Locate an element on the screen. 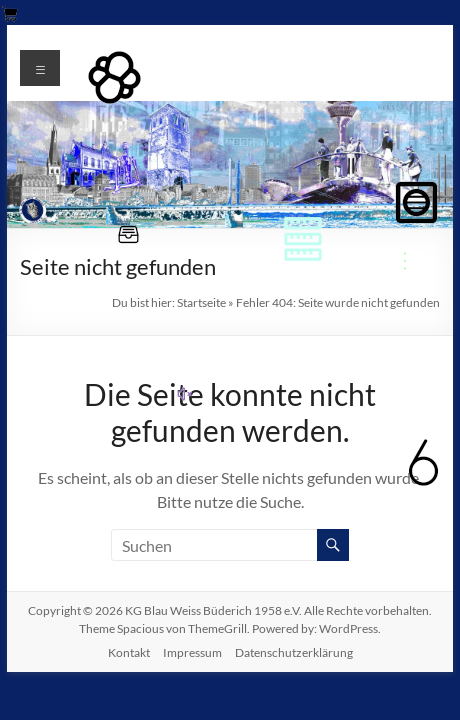 This screenshot has width=460, height=720. view your shopping cart is located at coordinates (10, 14).